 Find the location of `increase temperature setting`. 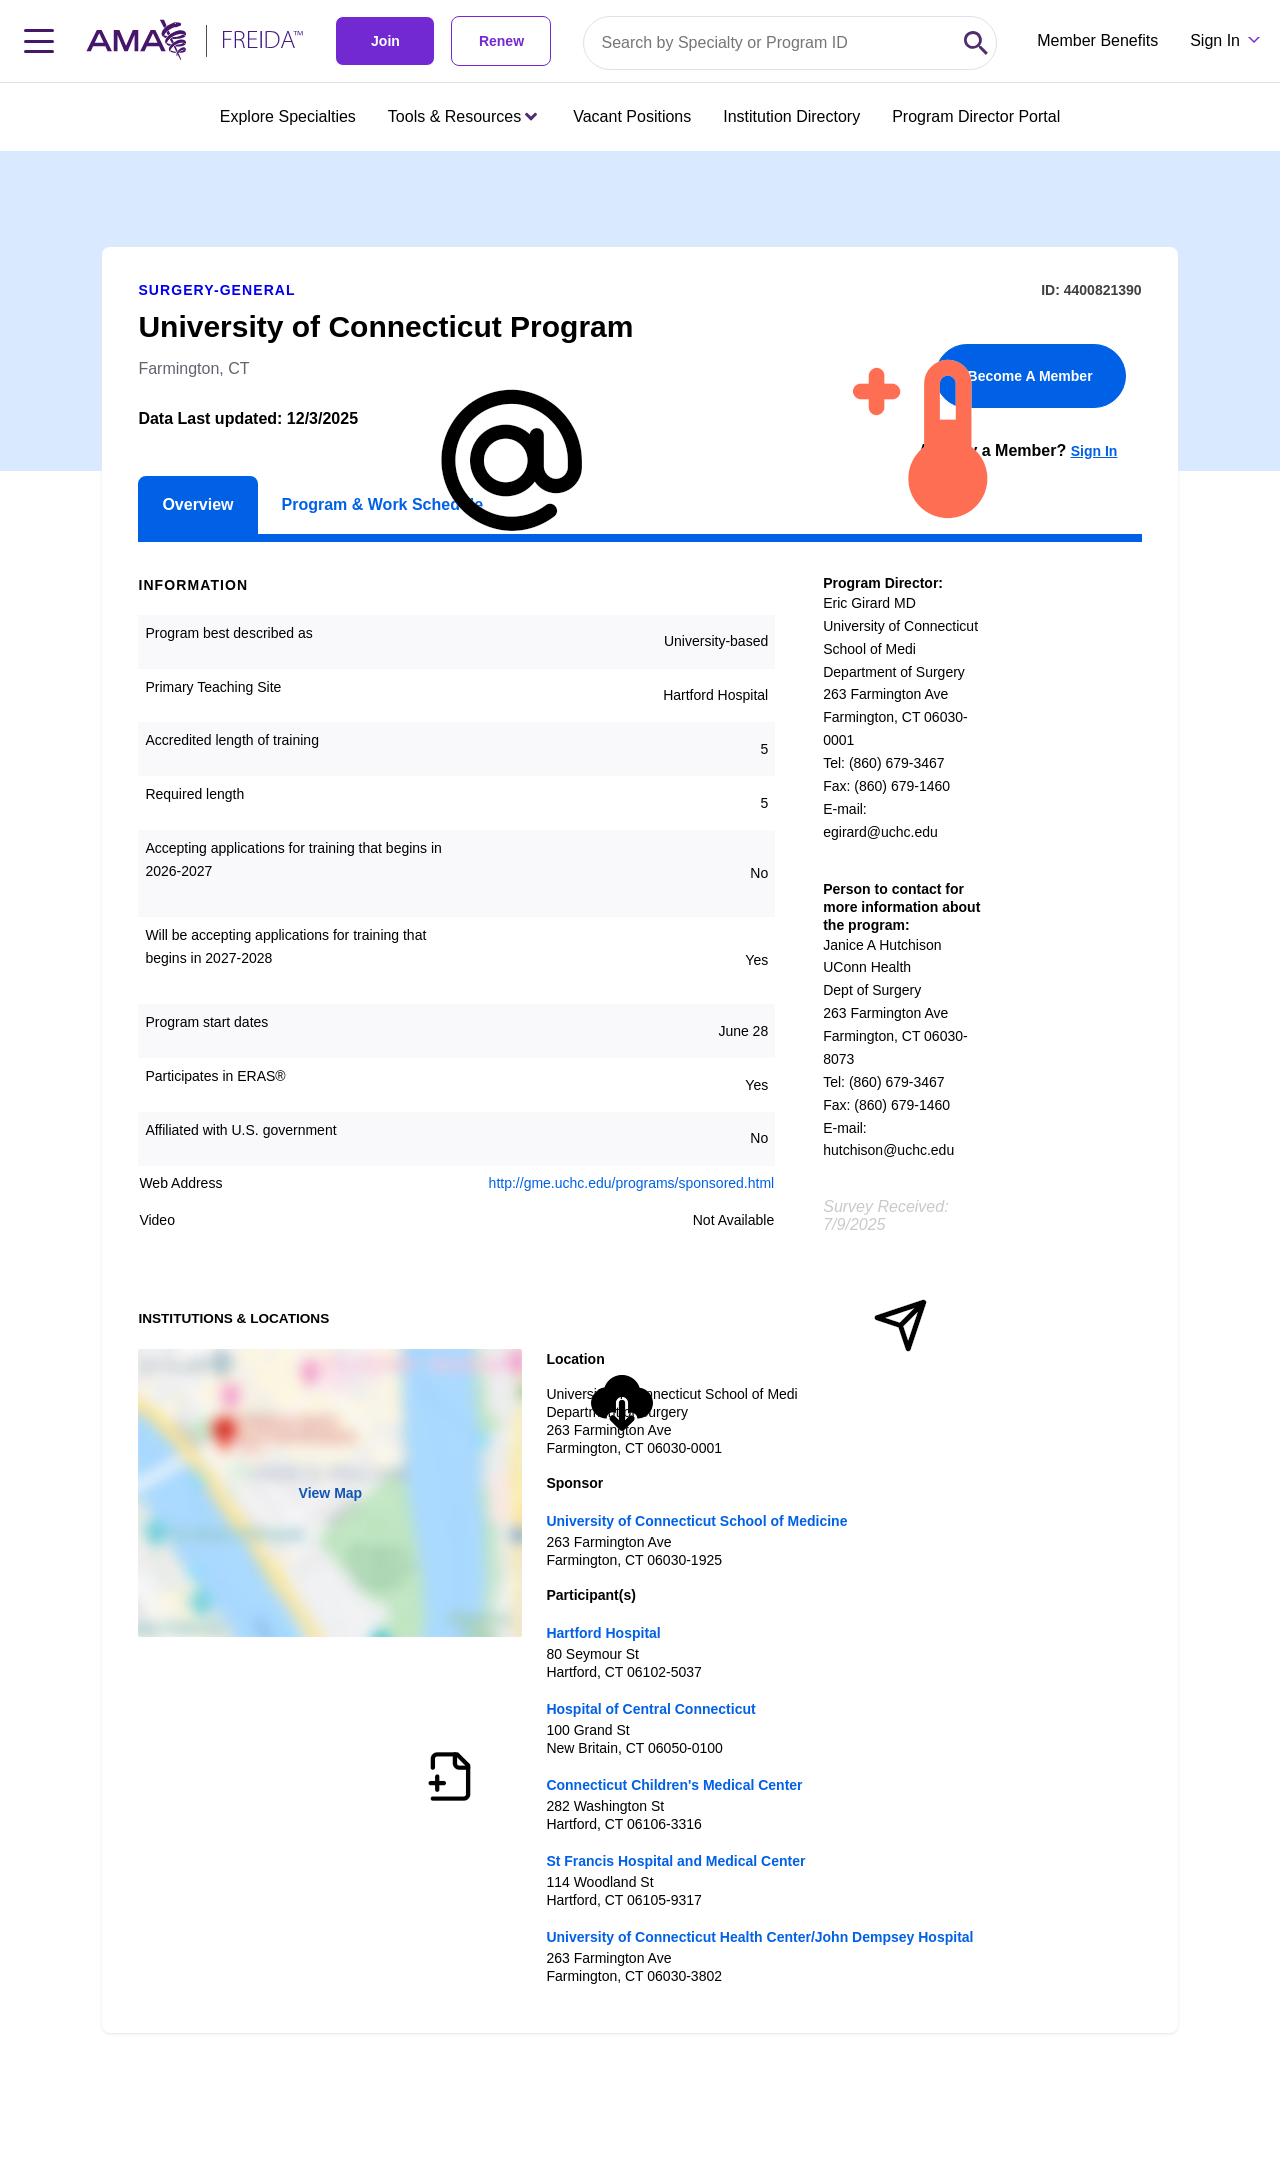

increase temperature setting is located at coordinates (932, 439).